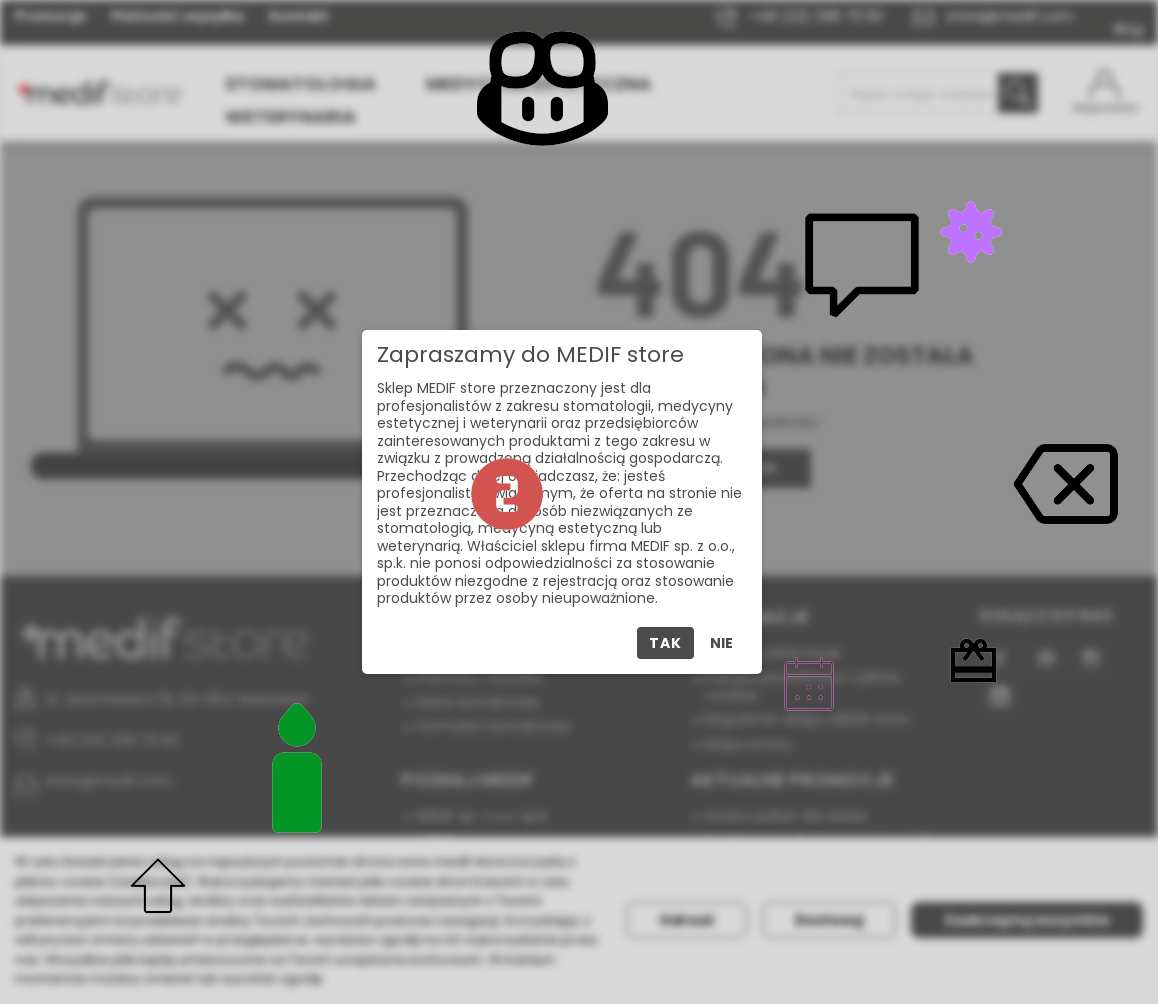  Describe the element at coordinates (971, 232) in the screenshot. I see `indicates a virus or malware threat detected` at that location.